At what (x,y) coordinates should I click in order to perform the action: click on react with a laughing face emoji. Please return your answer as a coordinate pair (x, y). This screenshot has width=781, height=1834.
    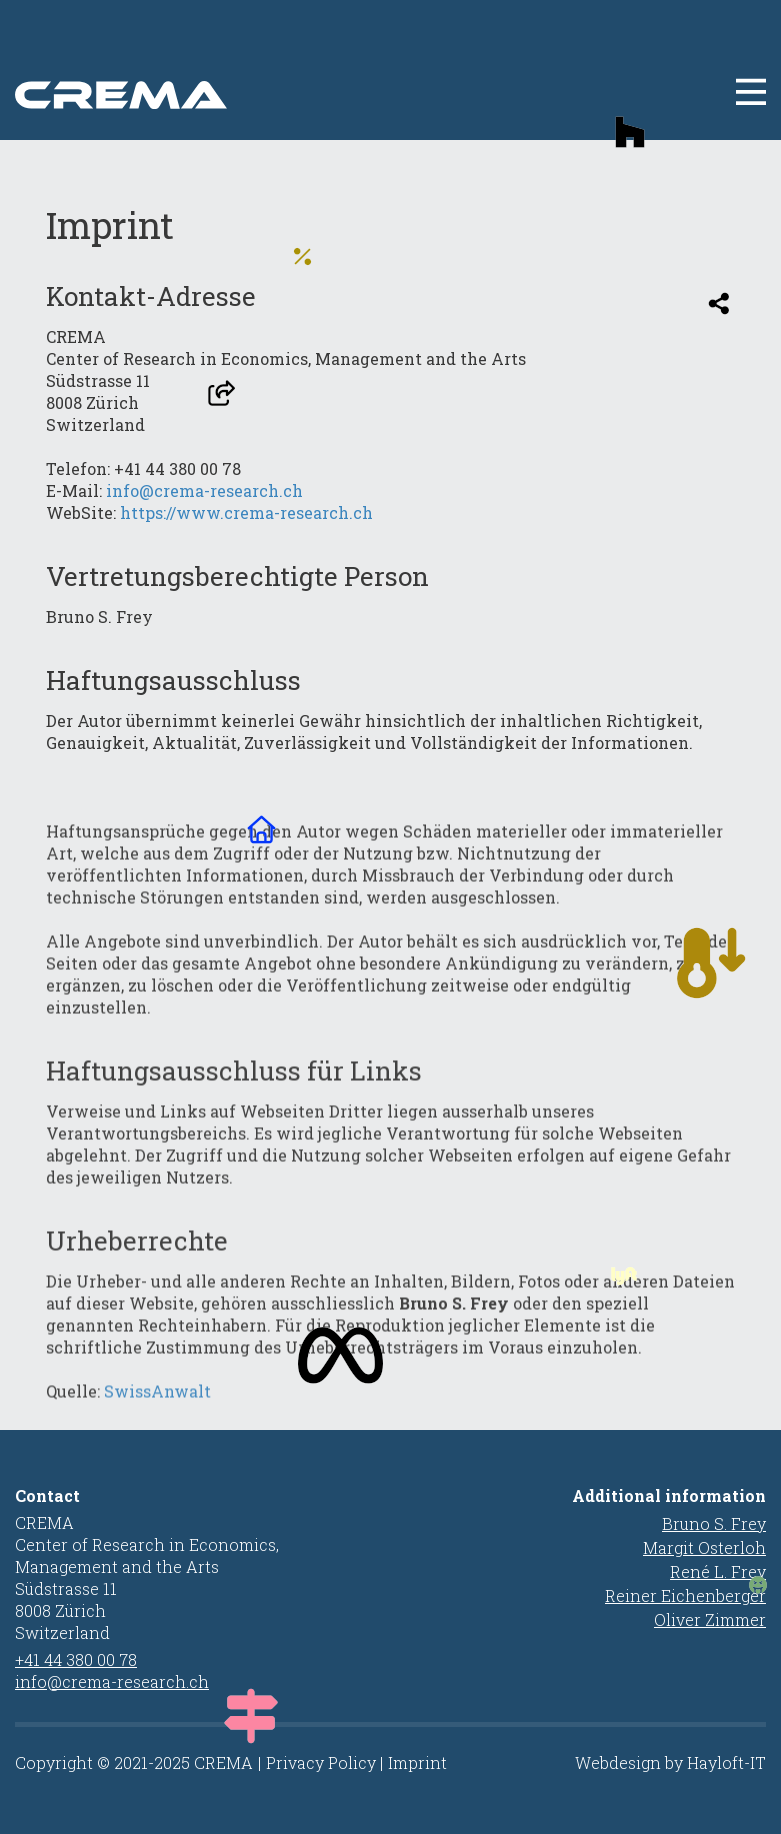
    Looking at the image, I should click on (758, 1585).